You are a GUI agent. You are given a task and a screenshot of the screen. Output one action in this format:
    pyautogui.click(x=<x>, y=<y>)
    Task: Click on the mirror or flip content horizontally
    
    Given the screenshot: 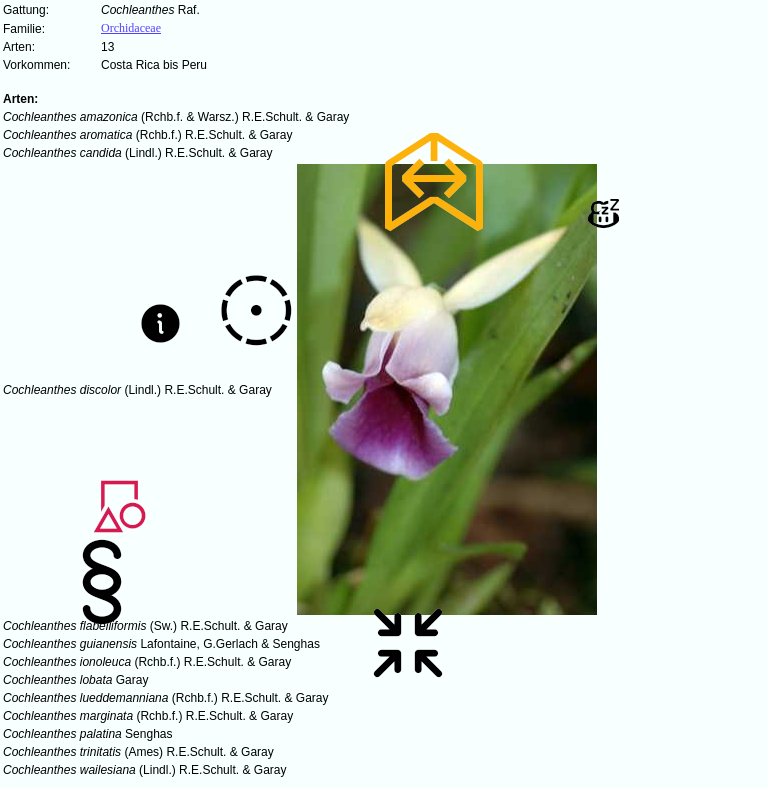 What is the action you would take?
    pyautogui.click(x=434, y=182)
    